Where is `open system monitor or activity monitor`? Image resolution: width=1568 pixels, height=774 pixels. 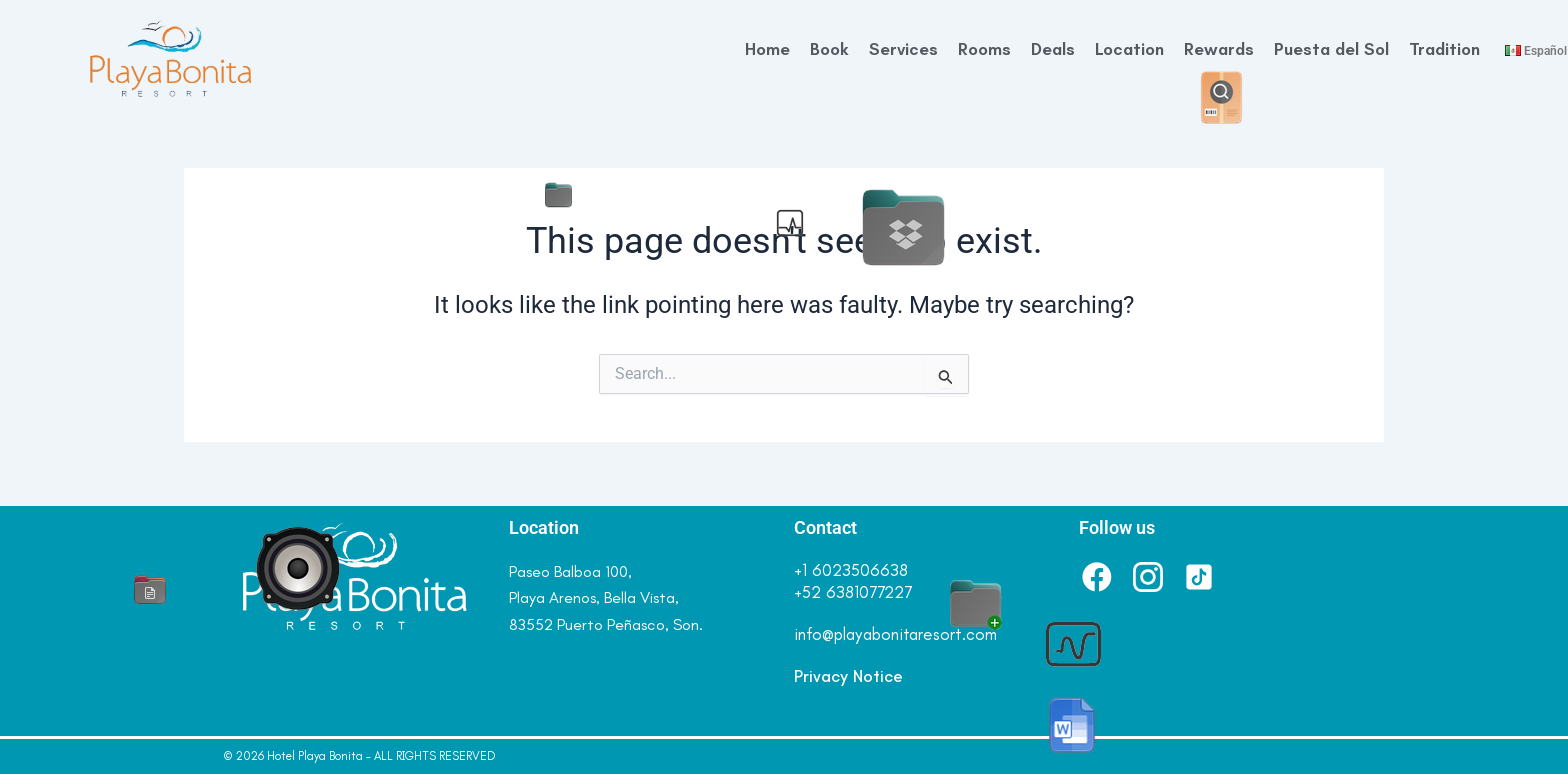
open system monitor or activity monitor is located at coordinates (790, 223).